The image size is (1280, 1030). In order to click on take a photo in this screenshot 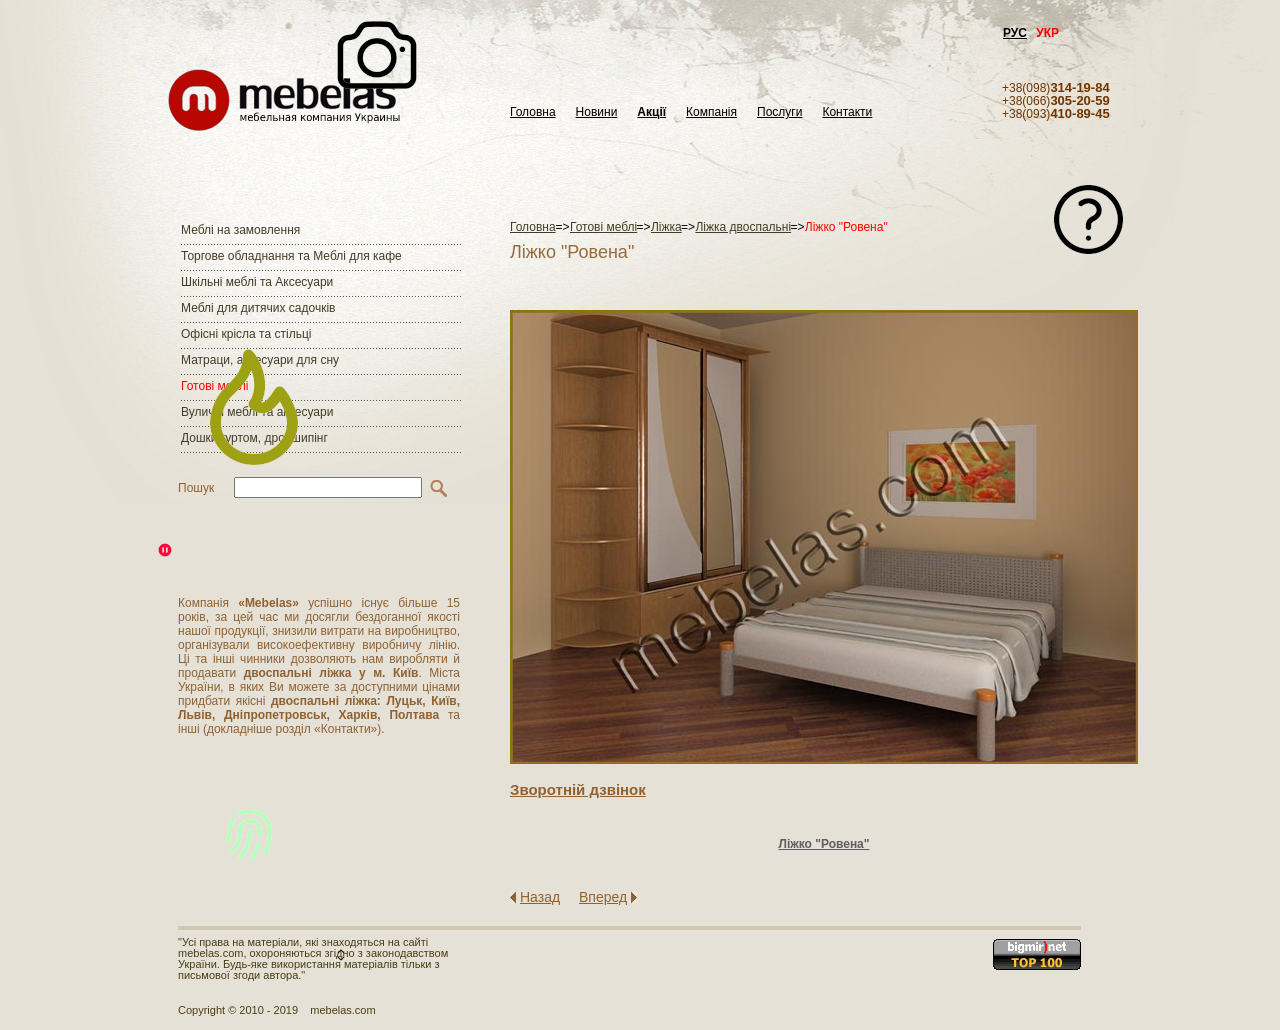, I will do `click(377, 55)`.